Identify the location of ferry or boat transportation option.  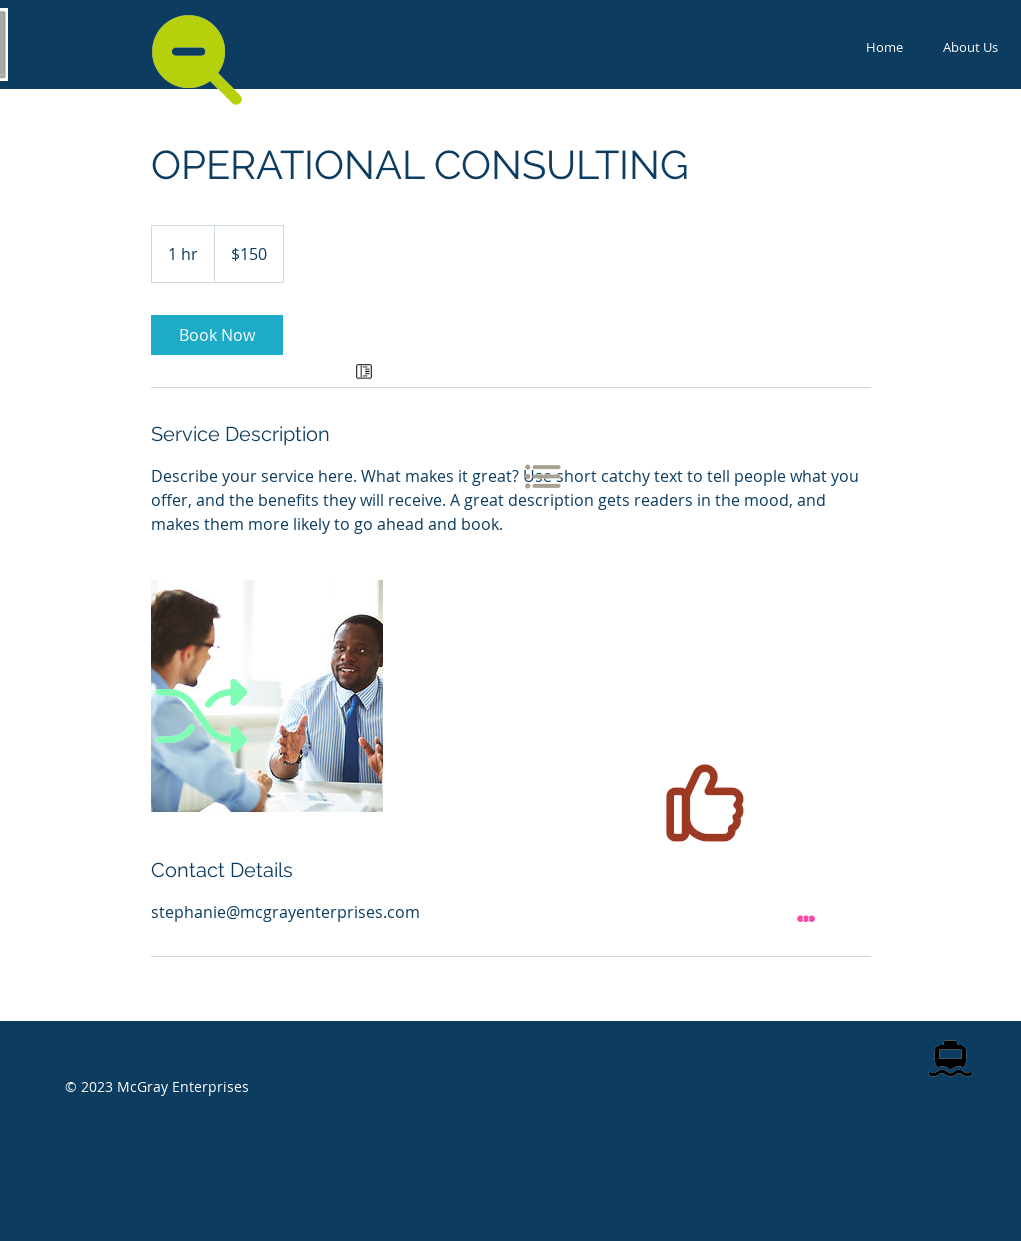
(950, 1058).